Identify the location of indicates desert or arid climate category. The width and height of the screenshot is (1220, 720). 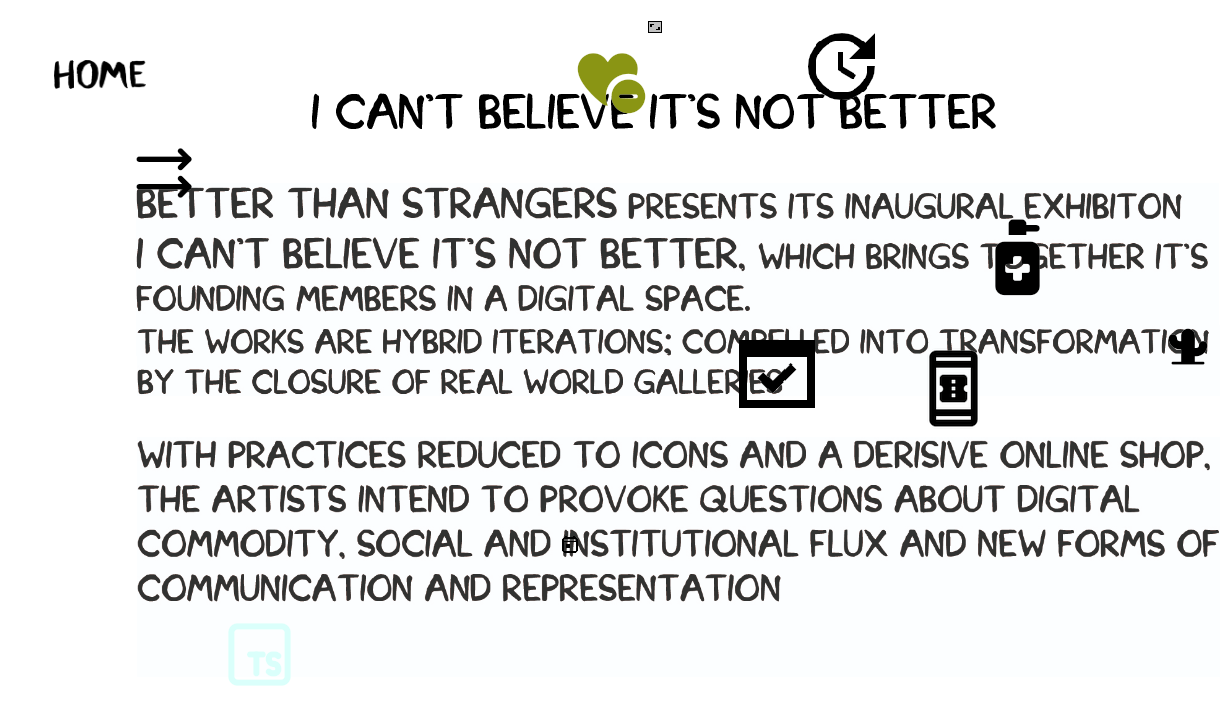
(1188, 348).